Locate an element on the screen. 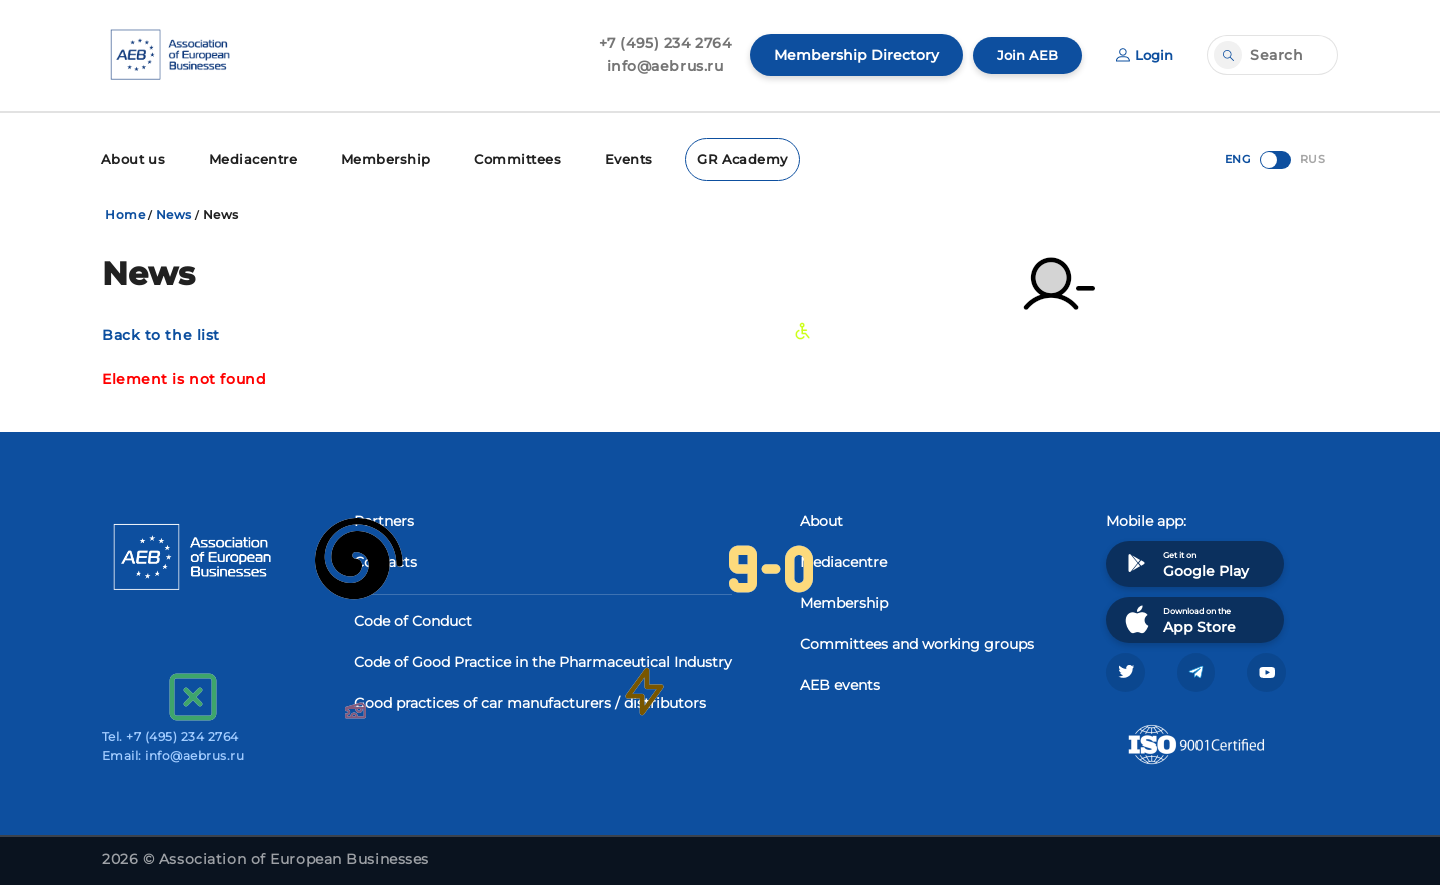 The width and height of the screenshot is (1440, 885). quick actions or shortcuts is located at coordinates (644, 691).